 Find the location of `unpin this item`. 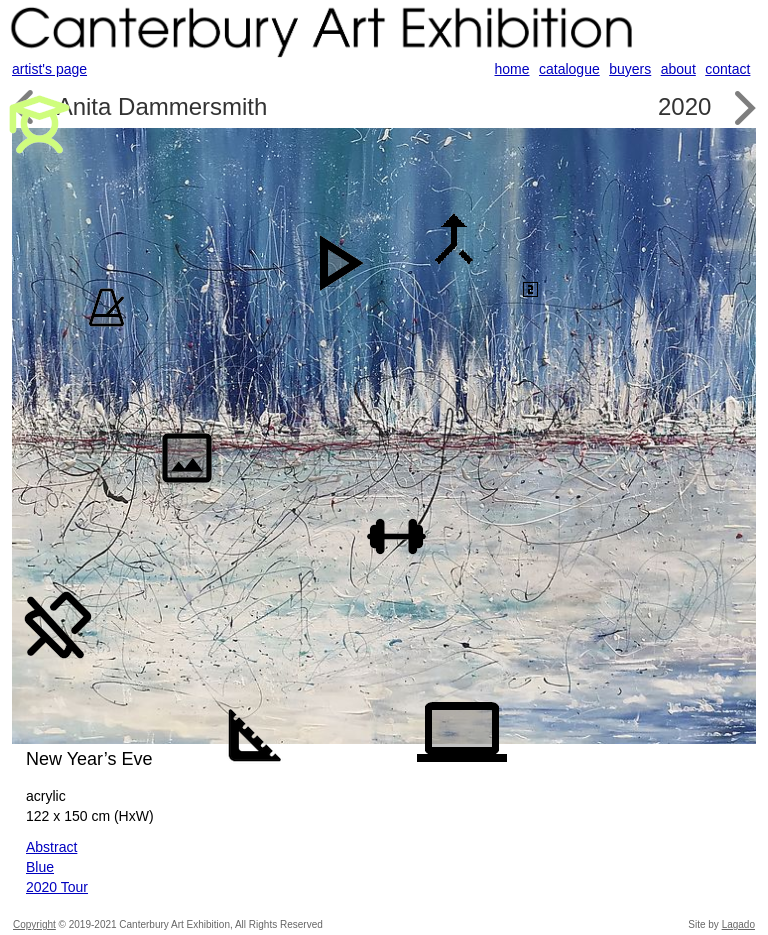

unpin this item is located at coordinates (55, 627).